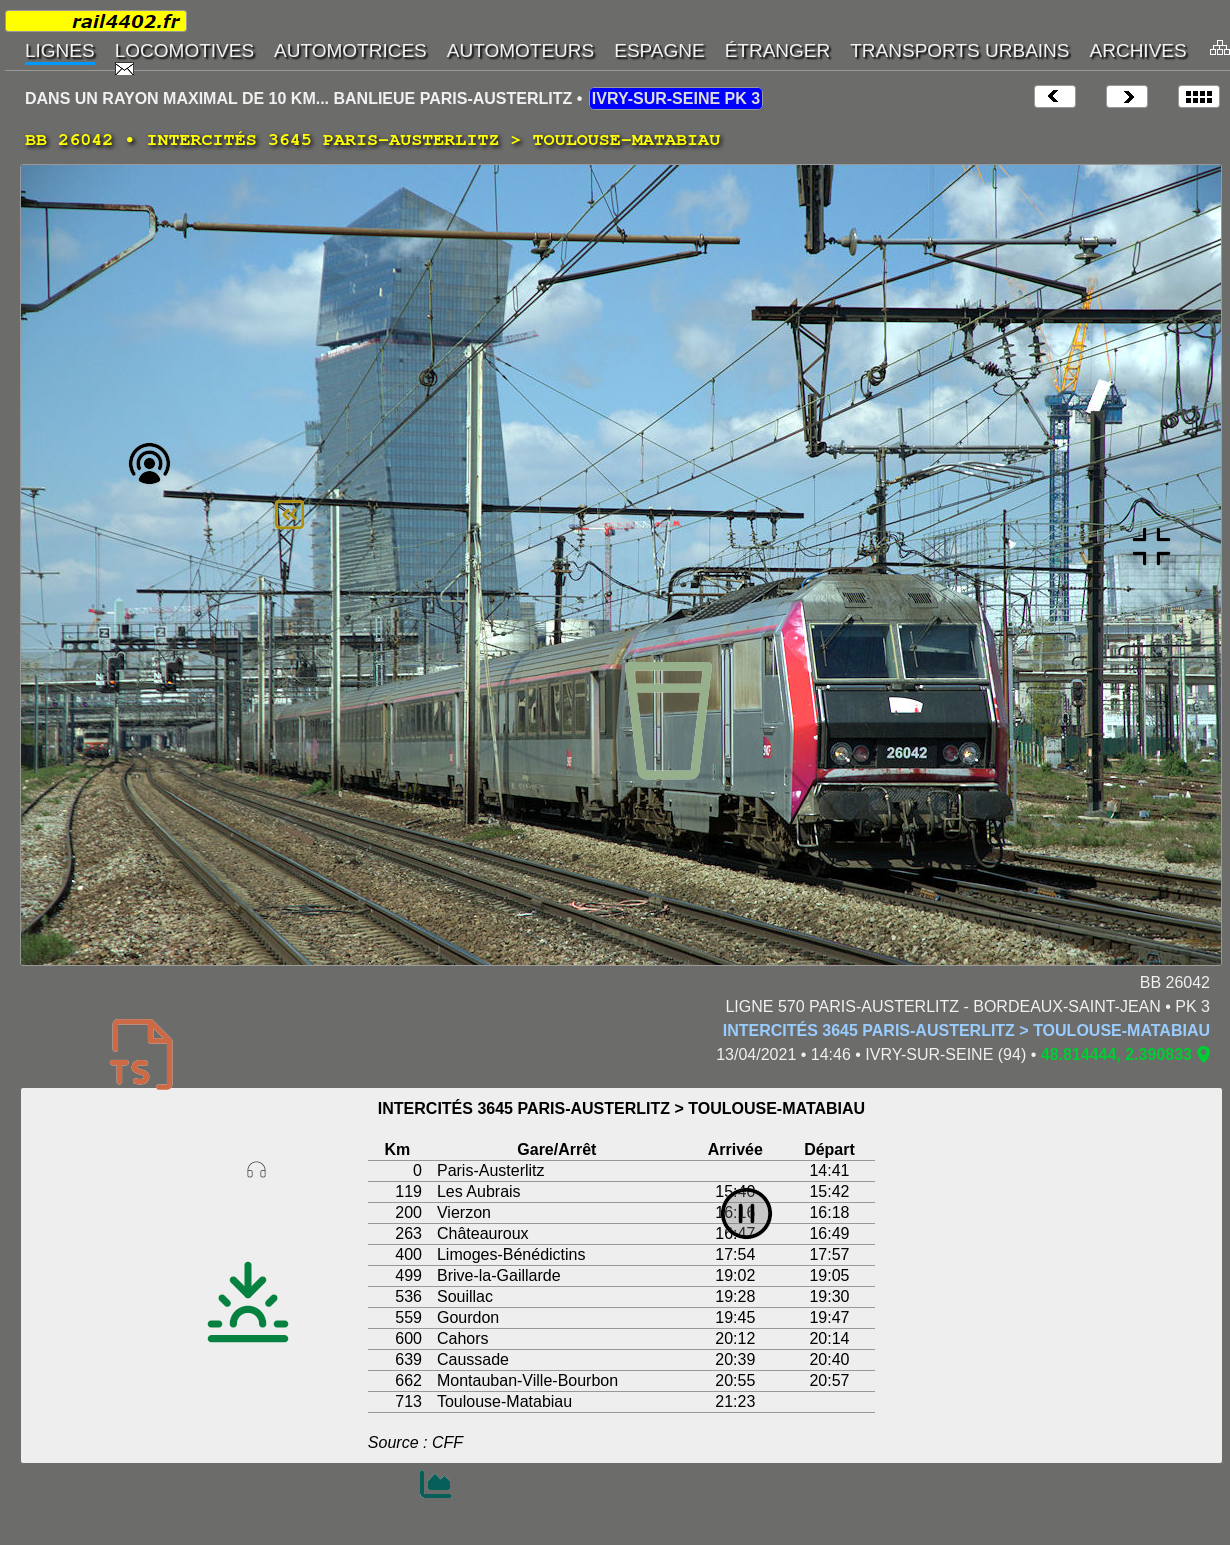  What do you see at coordinates (668, 718) in the screenshot?
I see `view nearby bars or pubs` at bounding box center [668, 718].